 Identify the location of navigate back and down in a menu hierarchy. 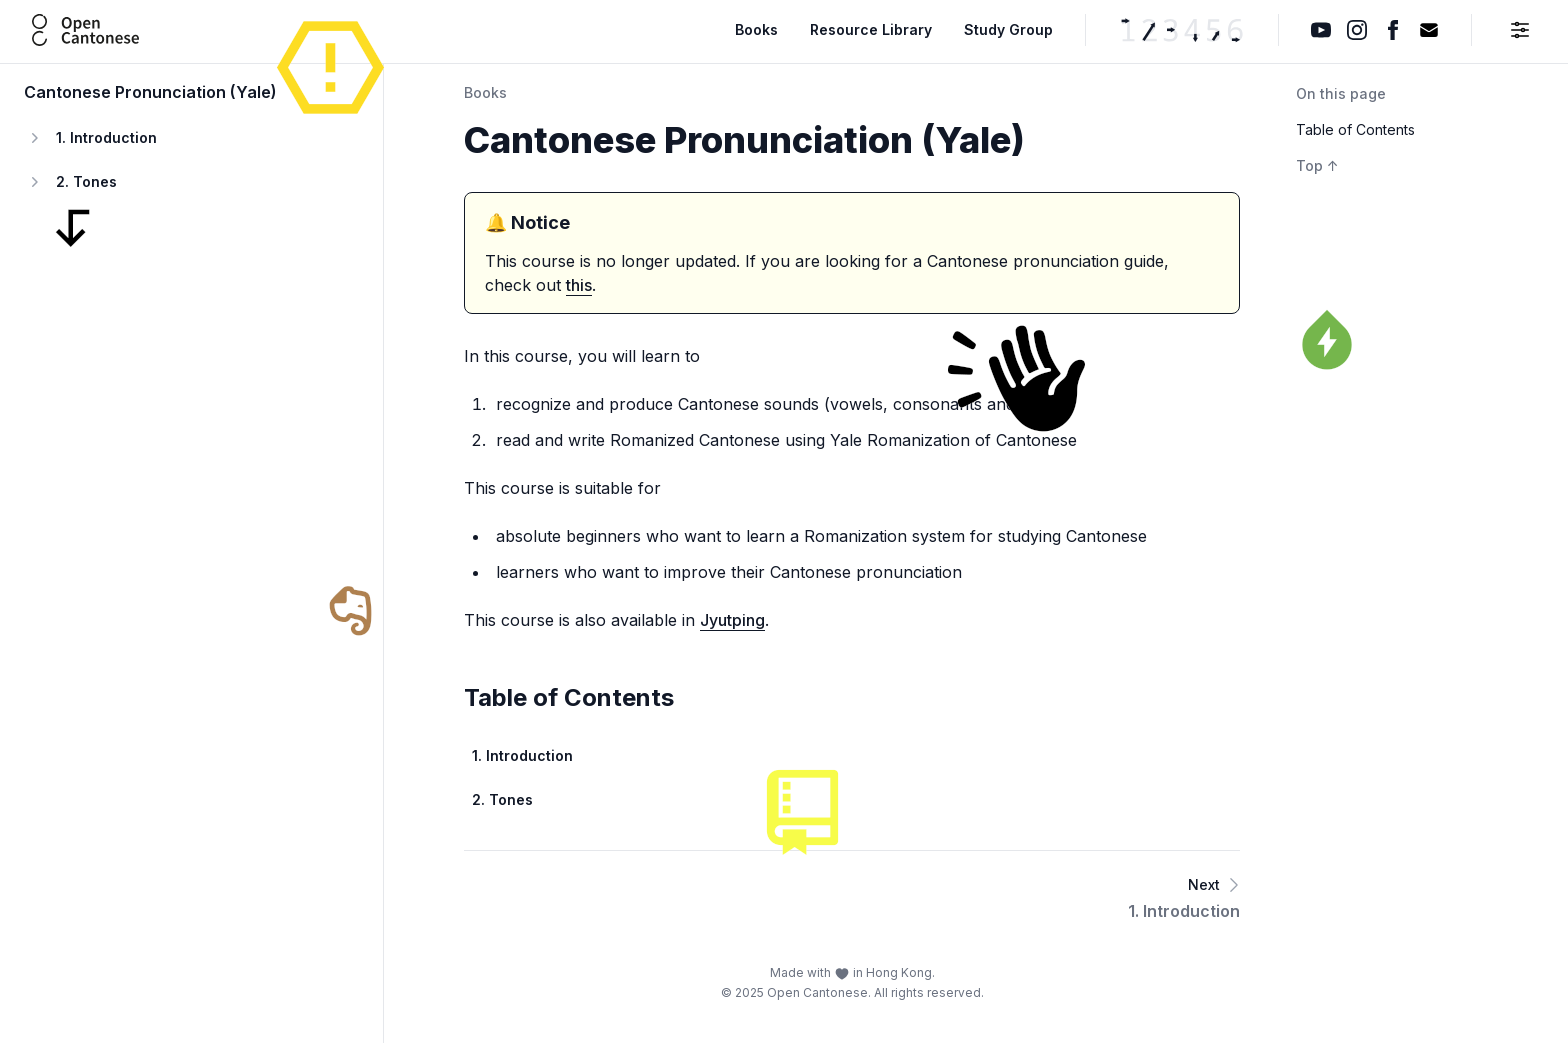
(73, 226).